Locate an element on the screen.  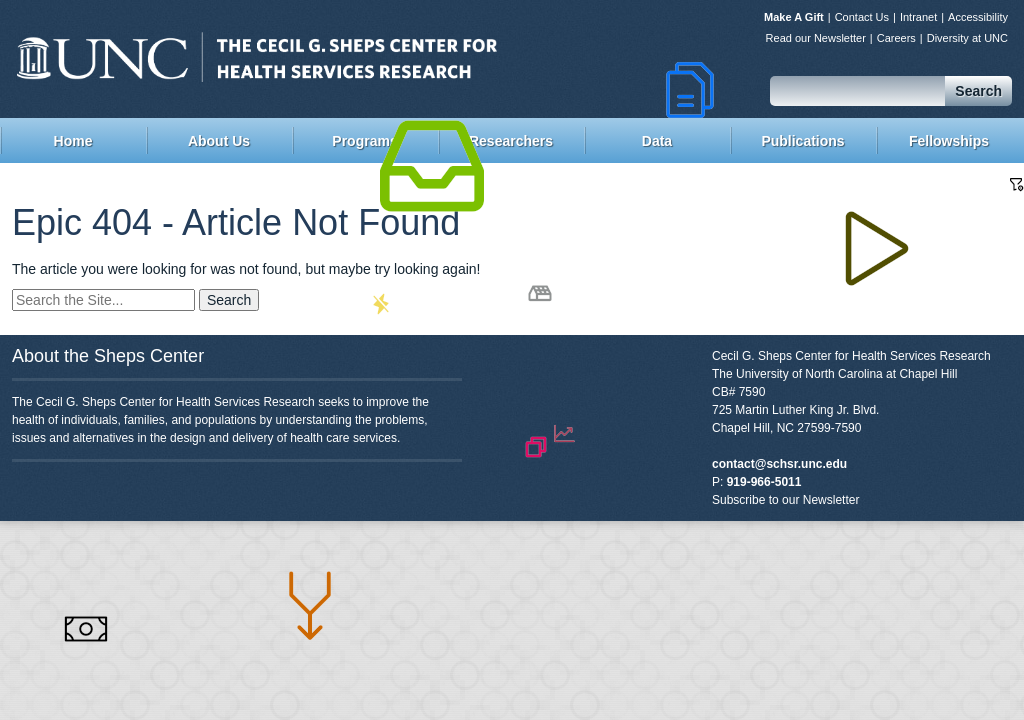
play media or video content is located at coordinates (868, 248).